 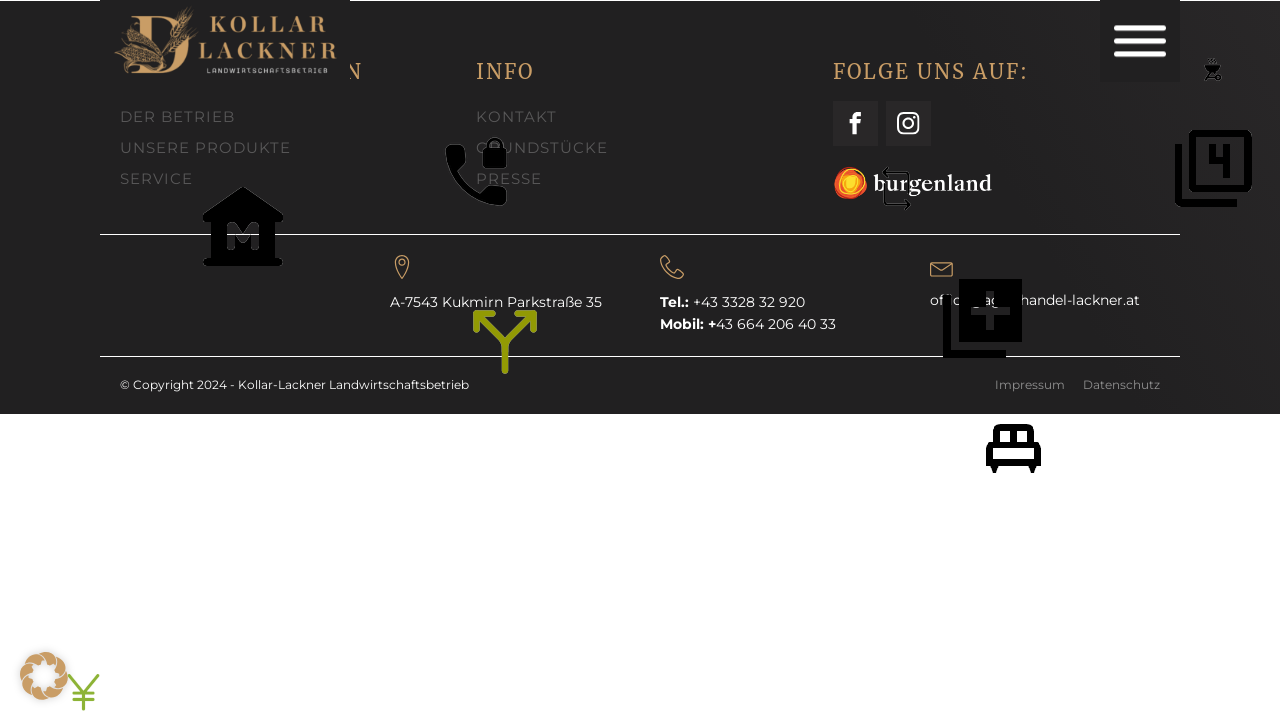 What do you see at coordinates (1213, 168) in the screenshot?
I see `select filter option 4` at bounding box center [1213, 168].